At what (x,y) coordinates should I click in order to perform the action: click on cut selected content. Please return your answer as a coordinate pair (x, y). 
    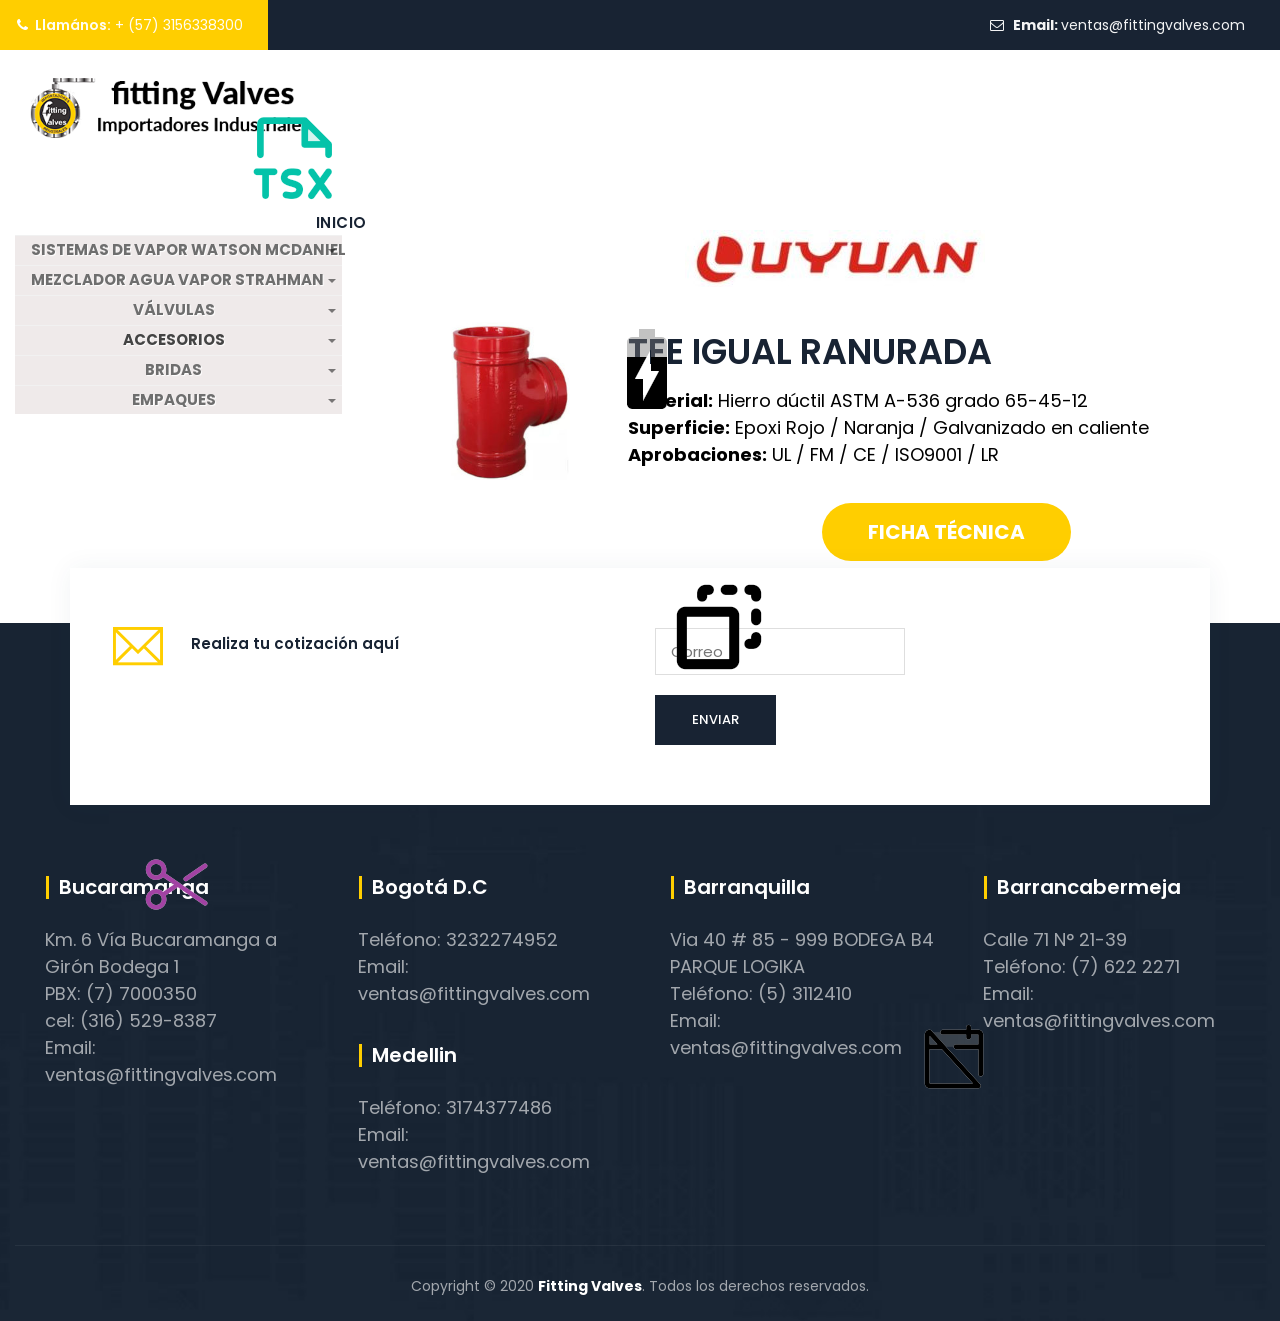
    Looking at the image, I should click on (175, 884).